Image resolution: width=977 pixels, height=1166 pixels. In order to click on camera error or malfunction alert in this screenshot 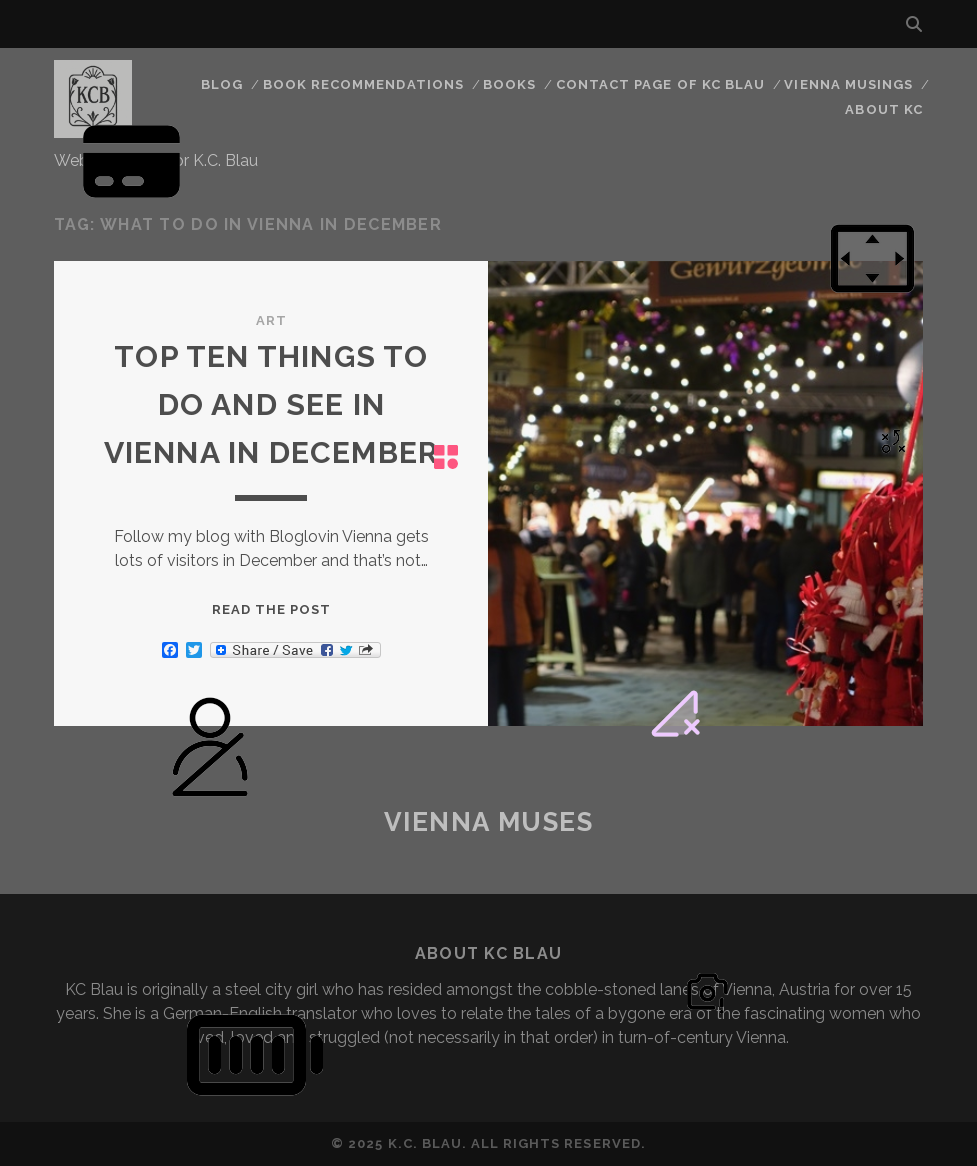, I will do `click(707, 991)`.